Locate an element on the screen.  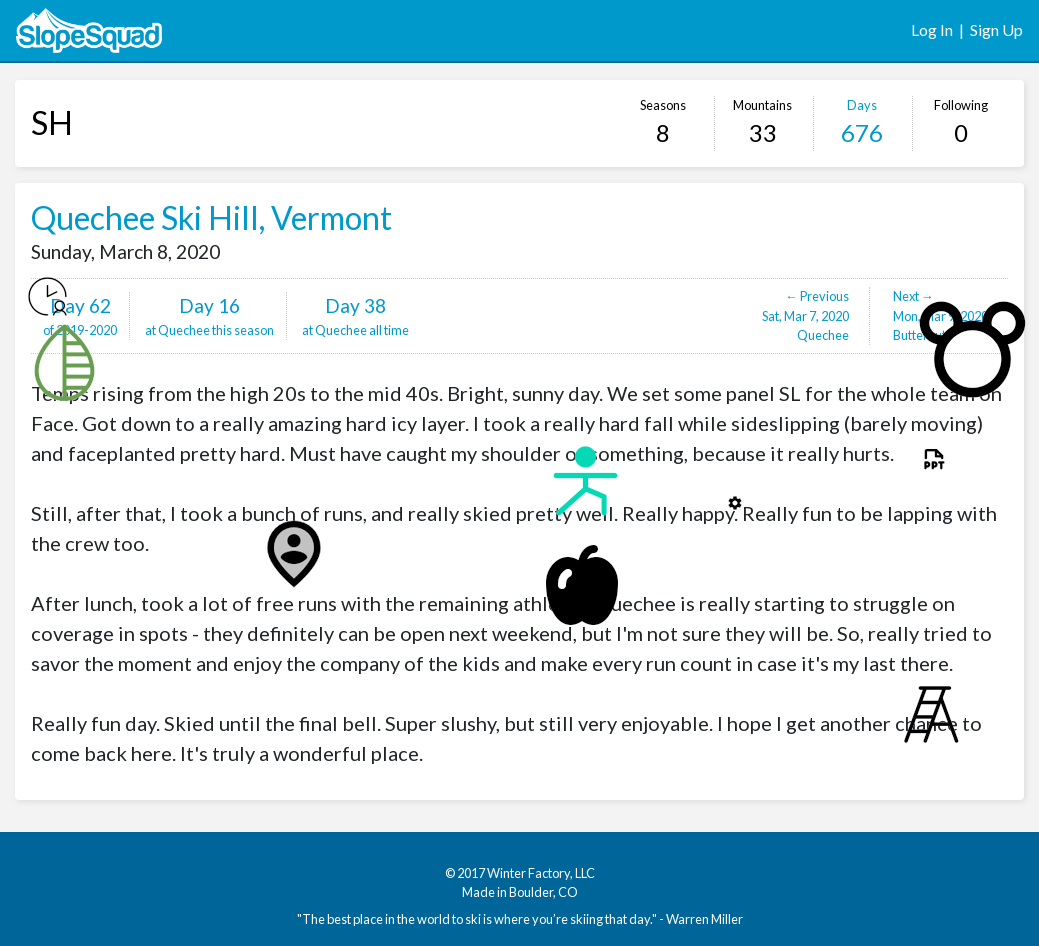
view a person's location on the map is located at coordinates (294, 554).